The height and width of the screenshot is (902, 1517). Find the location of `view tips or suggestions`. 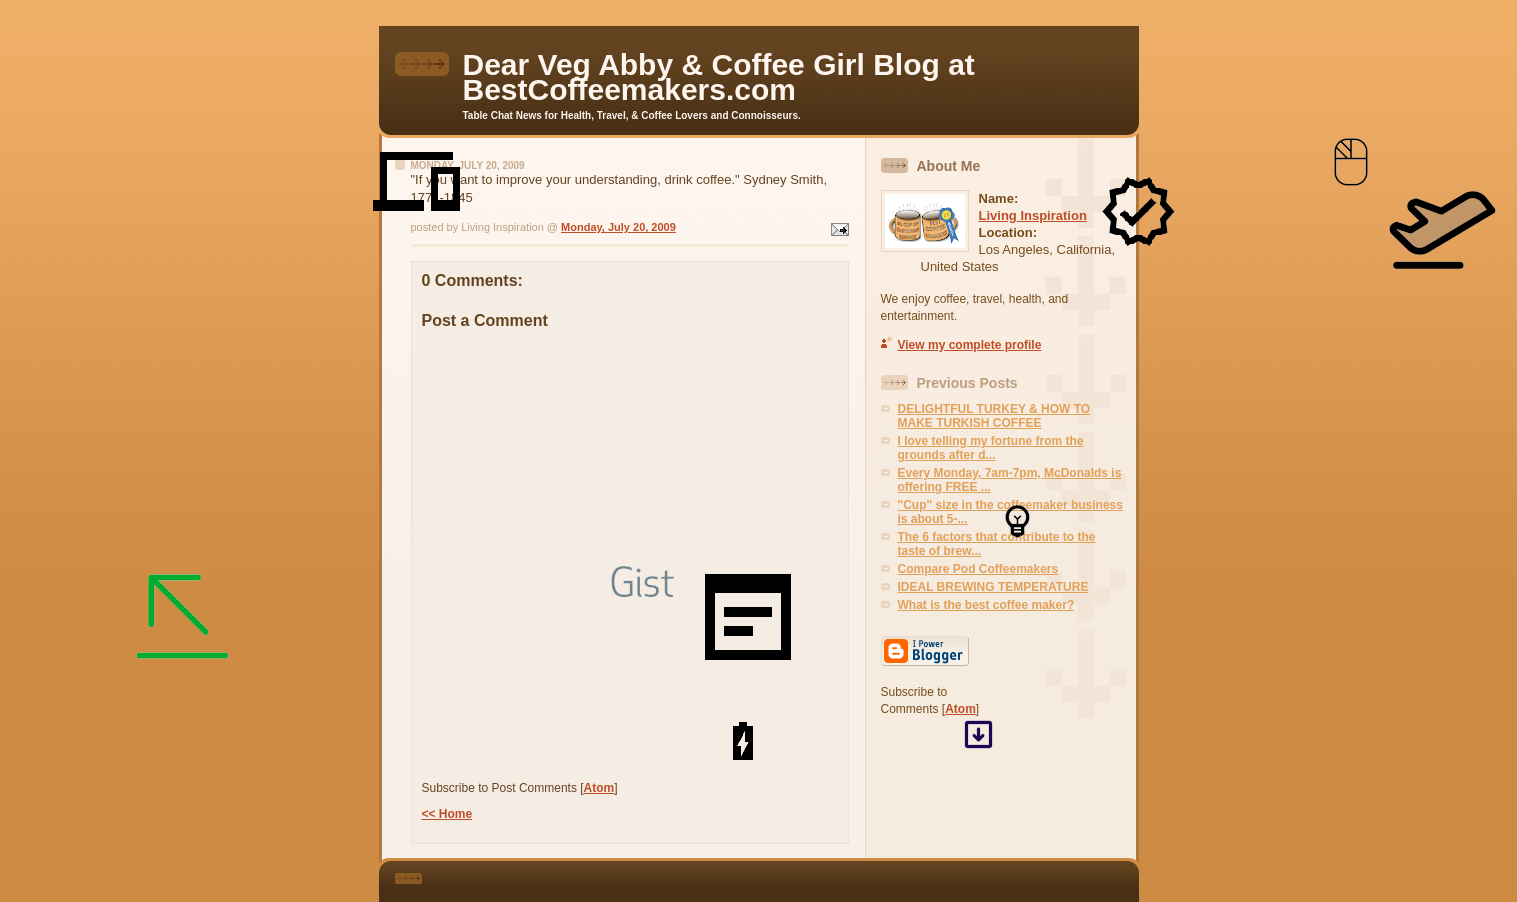

view tips or suggestions is located at coordinates (1017, 520).